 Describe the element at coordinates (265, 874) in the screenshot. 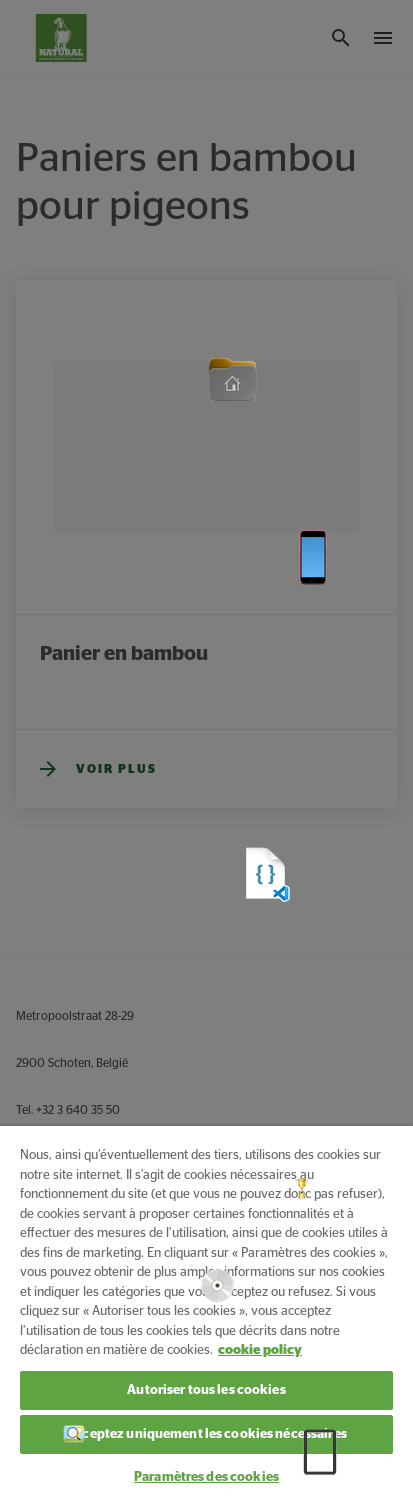

I see `open a LESS stylesheet file in Visual Studio Code` at that location.